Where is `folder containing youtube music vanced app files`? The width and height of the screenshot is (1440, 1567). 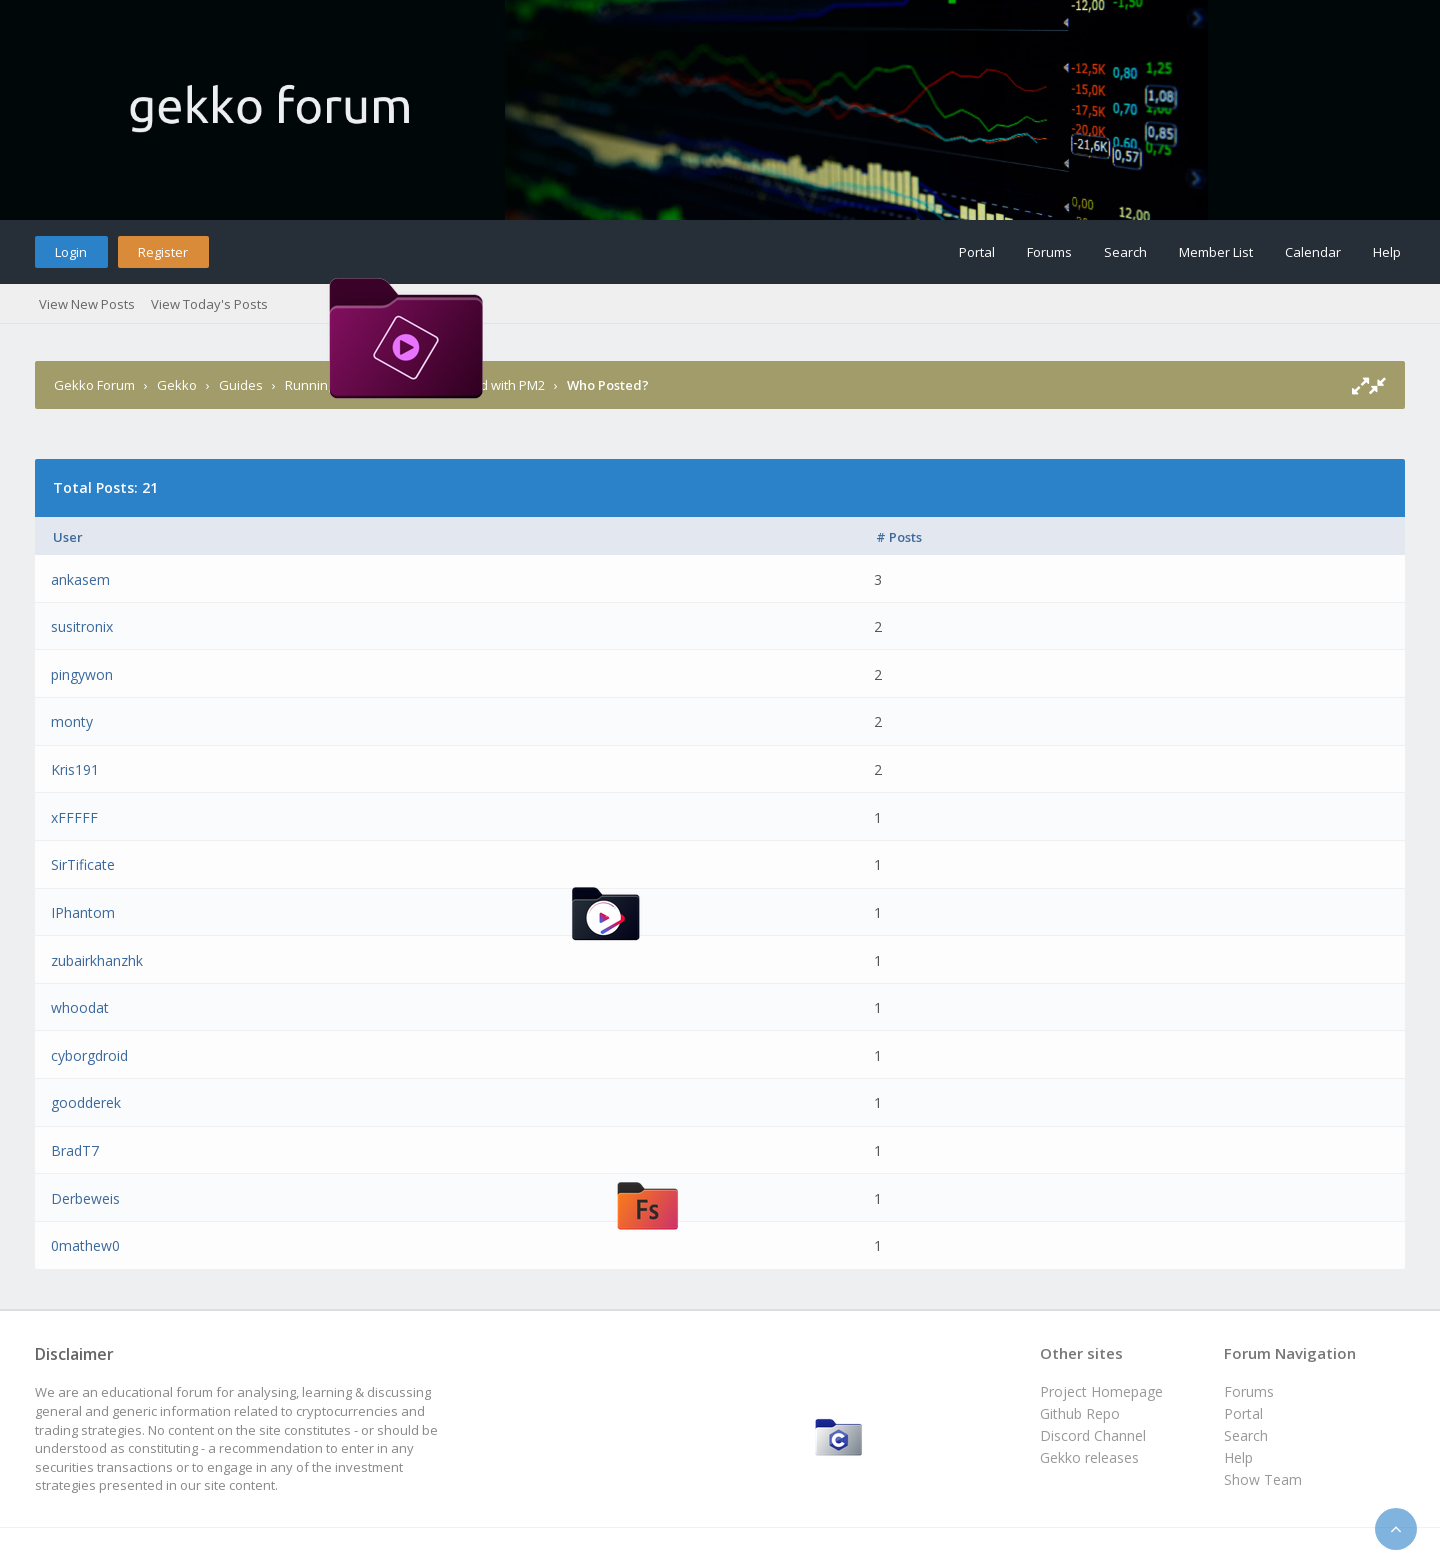 folder containing youtube music vanced app files is located at coordinates (605, 915).